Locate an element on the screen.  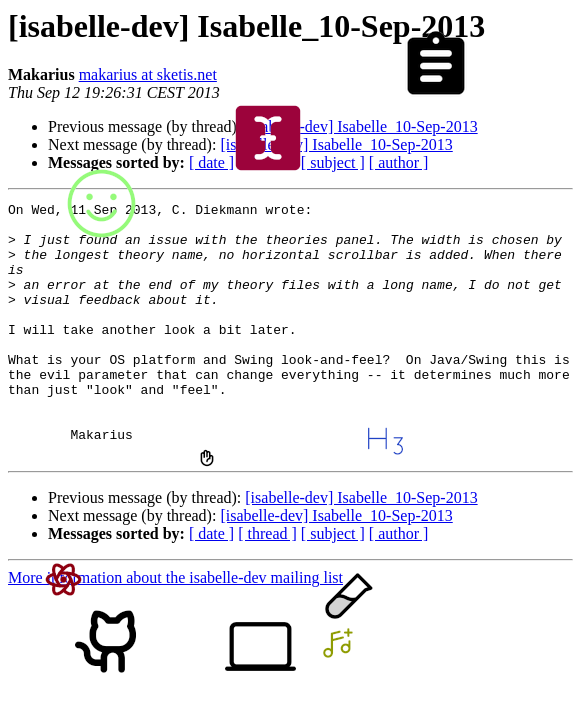
visit github repository is located at coordinates (110, 640).